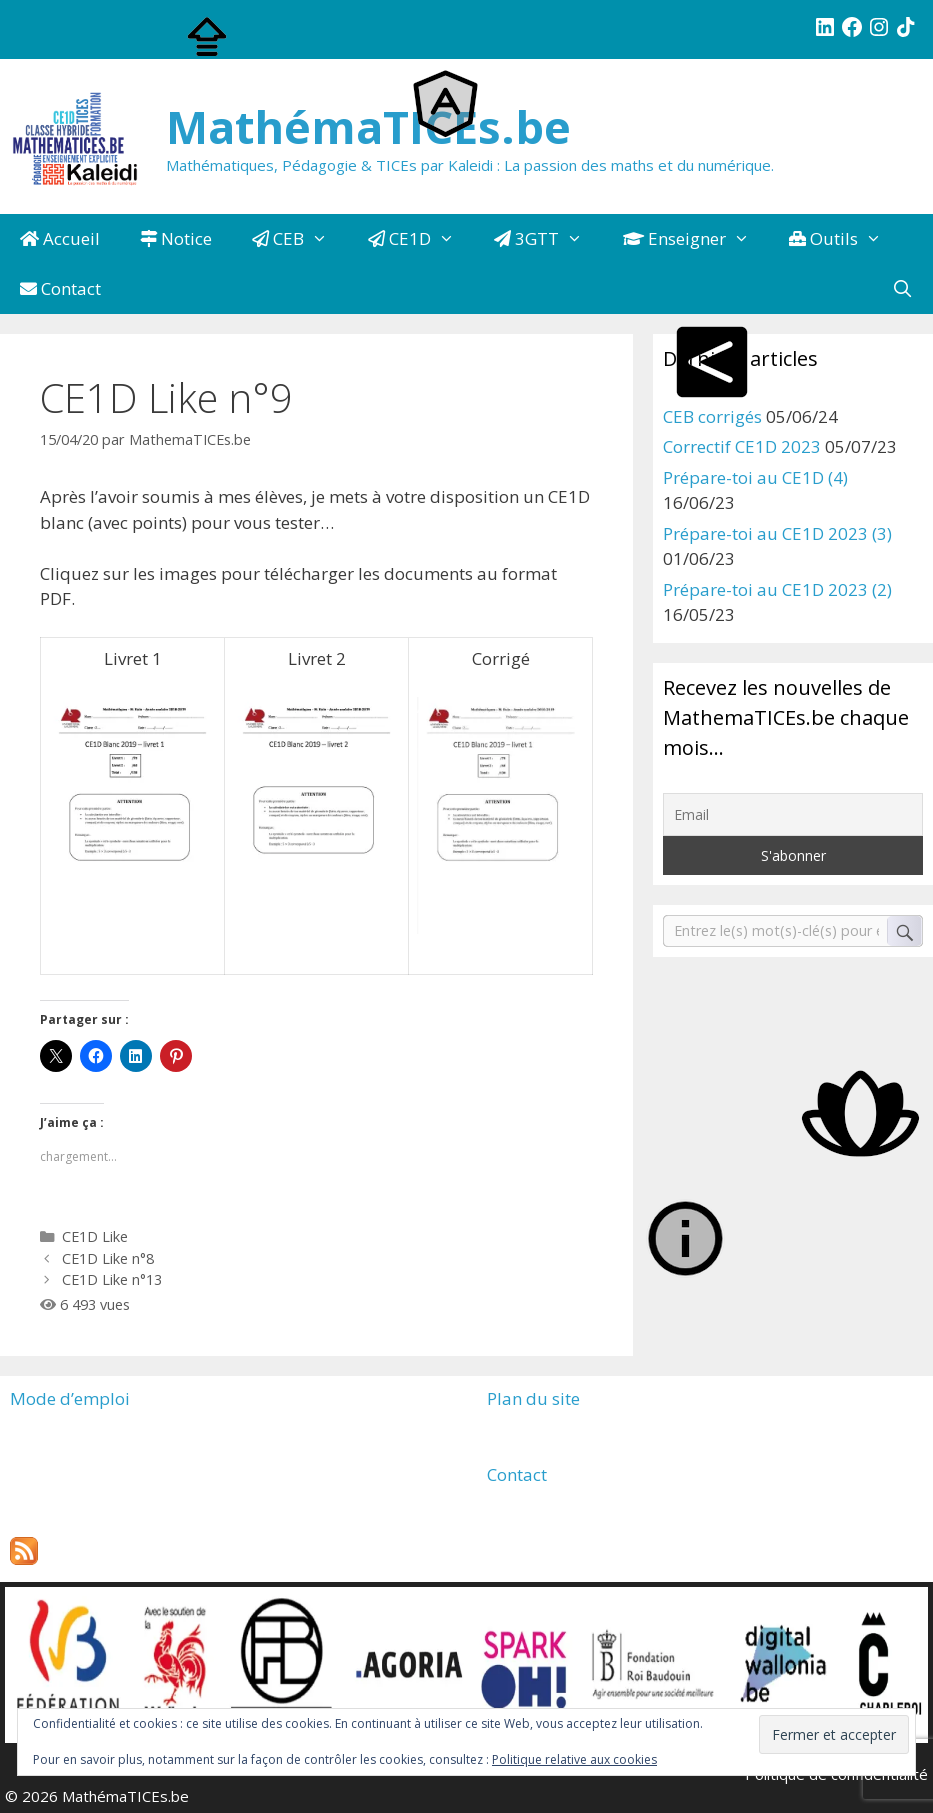 The width and height of the screenshot is (933, 1813). I want to click on navigate to previous item or page, so click(712, 362).